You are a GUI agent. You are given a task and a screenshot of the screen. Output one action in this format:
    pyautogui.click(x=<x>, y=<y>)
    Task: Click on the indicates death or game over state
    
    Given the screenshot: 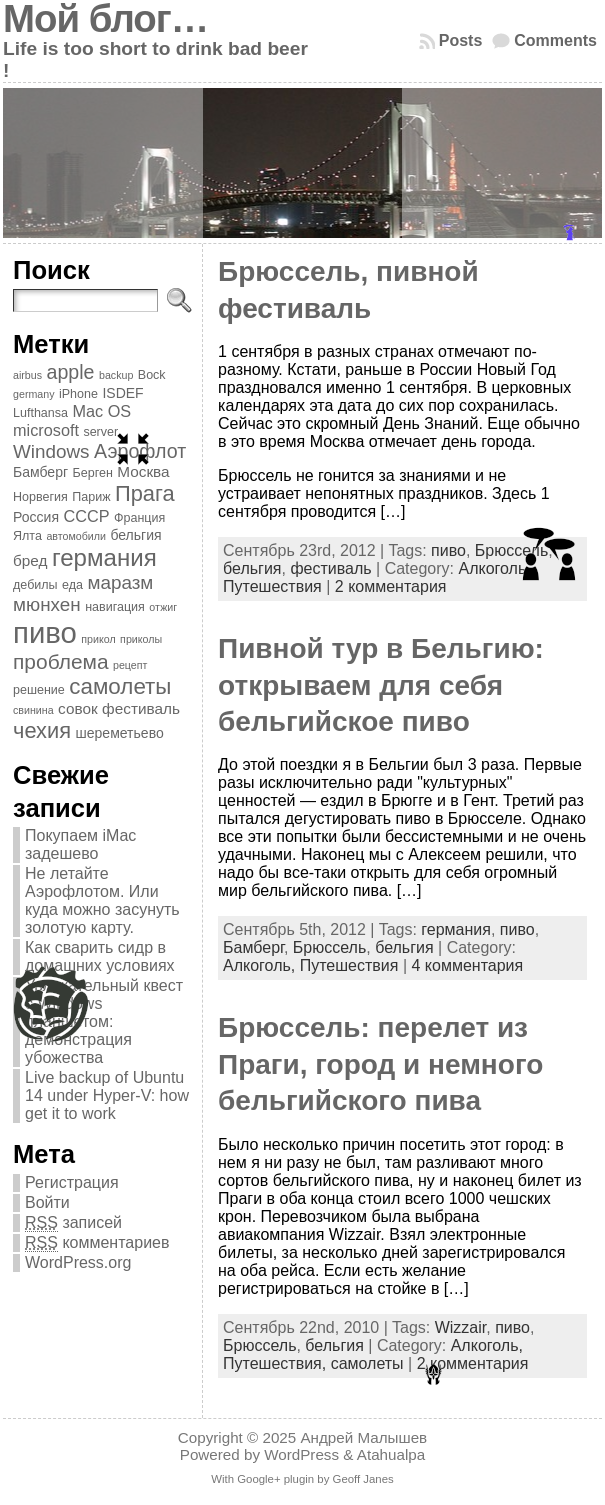 What is the action you would take?
    pyautogui.click(x=569, y=232)
    